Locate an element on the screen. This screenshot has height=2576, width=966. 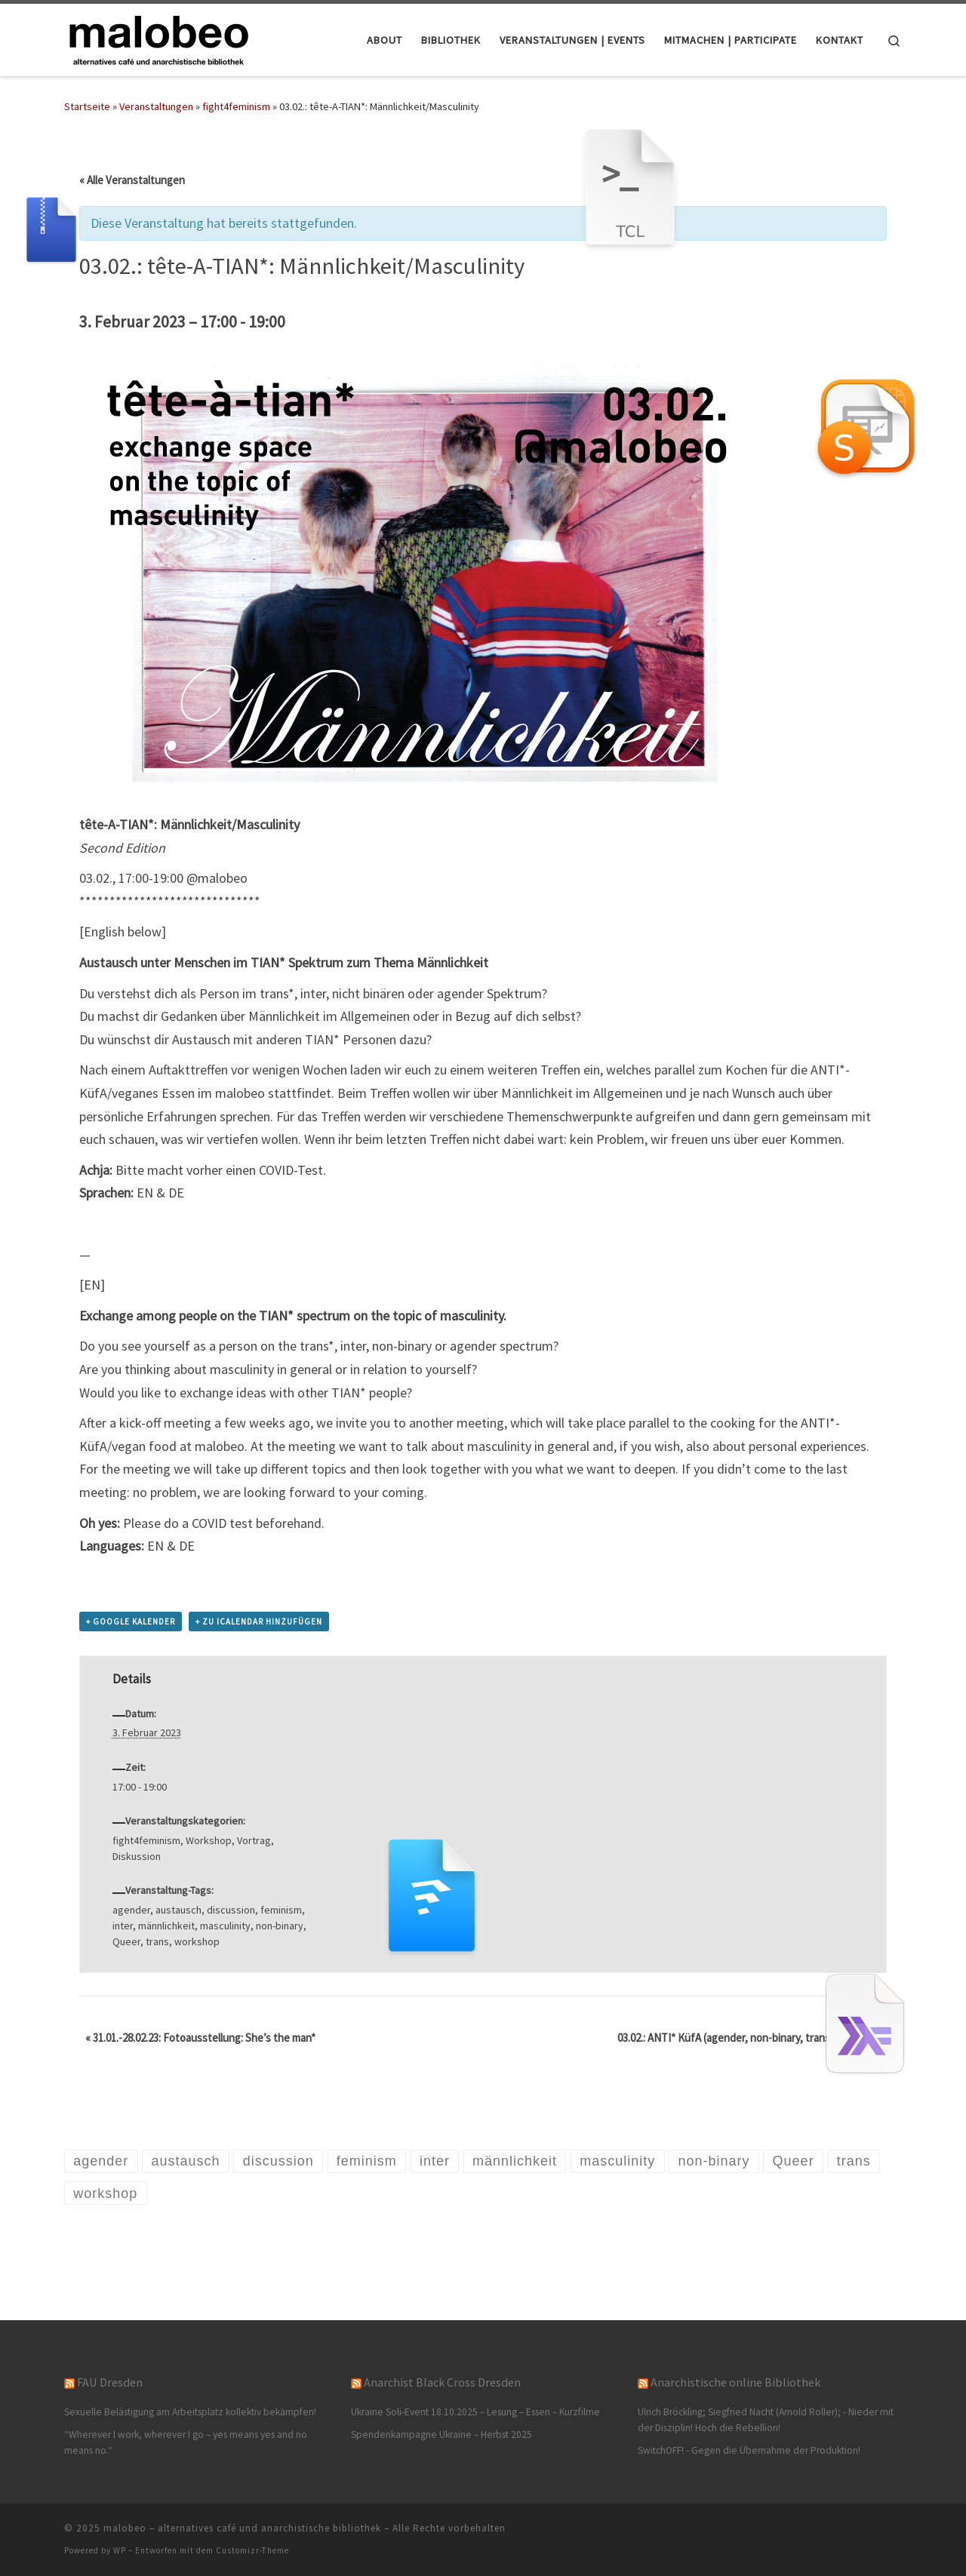
an ACE compressed archive file is located at coordinates (51, 231).